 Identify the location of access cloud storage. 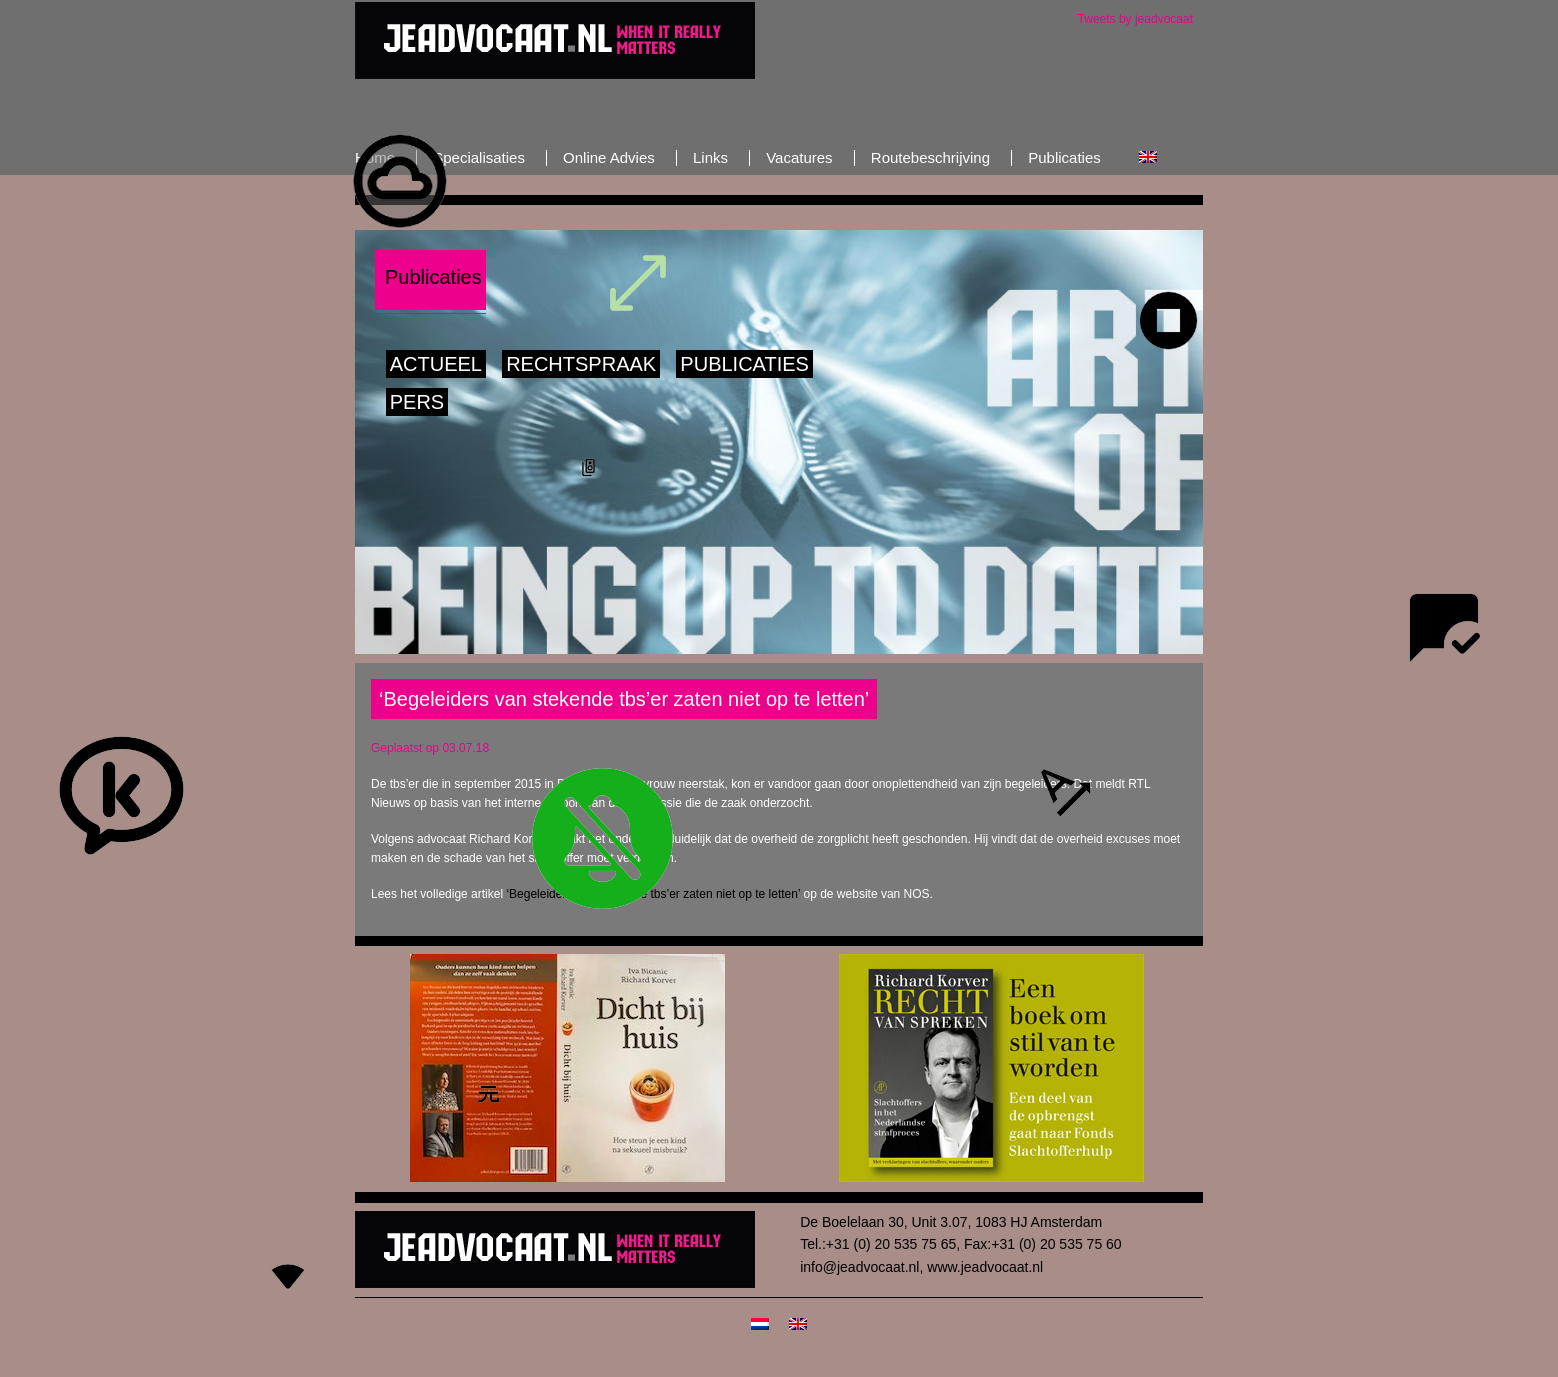
(400, 181).